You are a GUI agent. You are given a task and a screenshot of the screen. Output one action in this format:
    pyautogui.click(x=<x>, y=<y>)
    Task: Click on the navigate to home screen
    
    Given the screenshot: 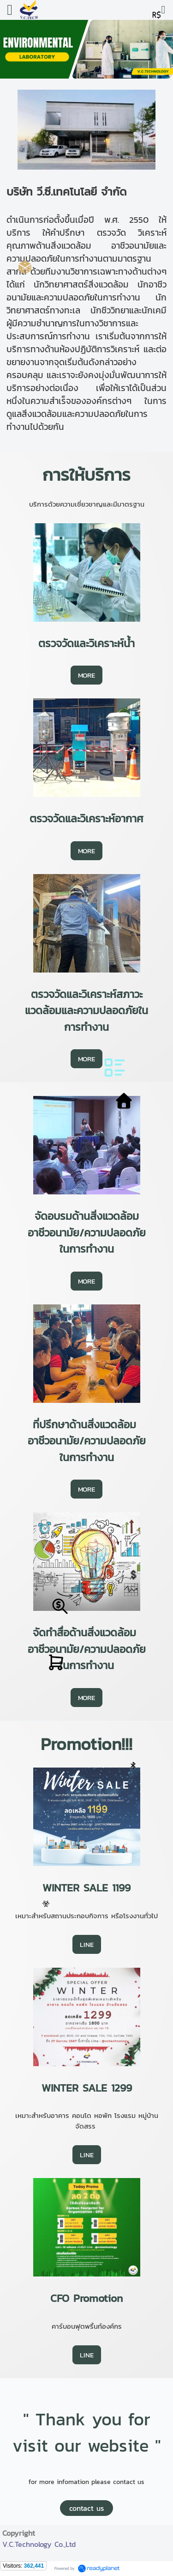 What is the action you would take?
    pyautogui.click(x=124, y=1101)
    